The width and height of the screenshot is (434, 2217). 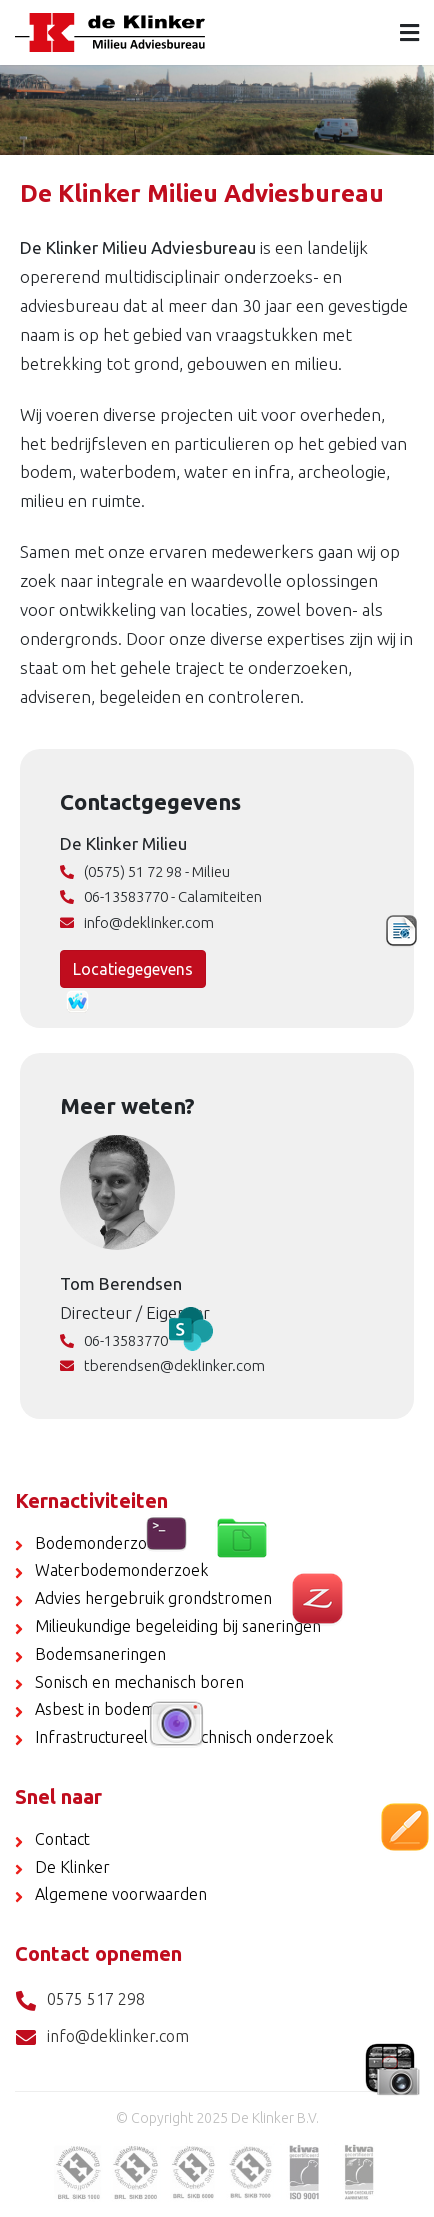 What do you see at coordinates (317, 1598) in the screenshot?
I see `open zeal offline documentation browser` at bounding box center [317, 1598].